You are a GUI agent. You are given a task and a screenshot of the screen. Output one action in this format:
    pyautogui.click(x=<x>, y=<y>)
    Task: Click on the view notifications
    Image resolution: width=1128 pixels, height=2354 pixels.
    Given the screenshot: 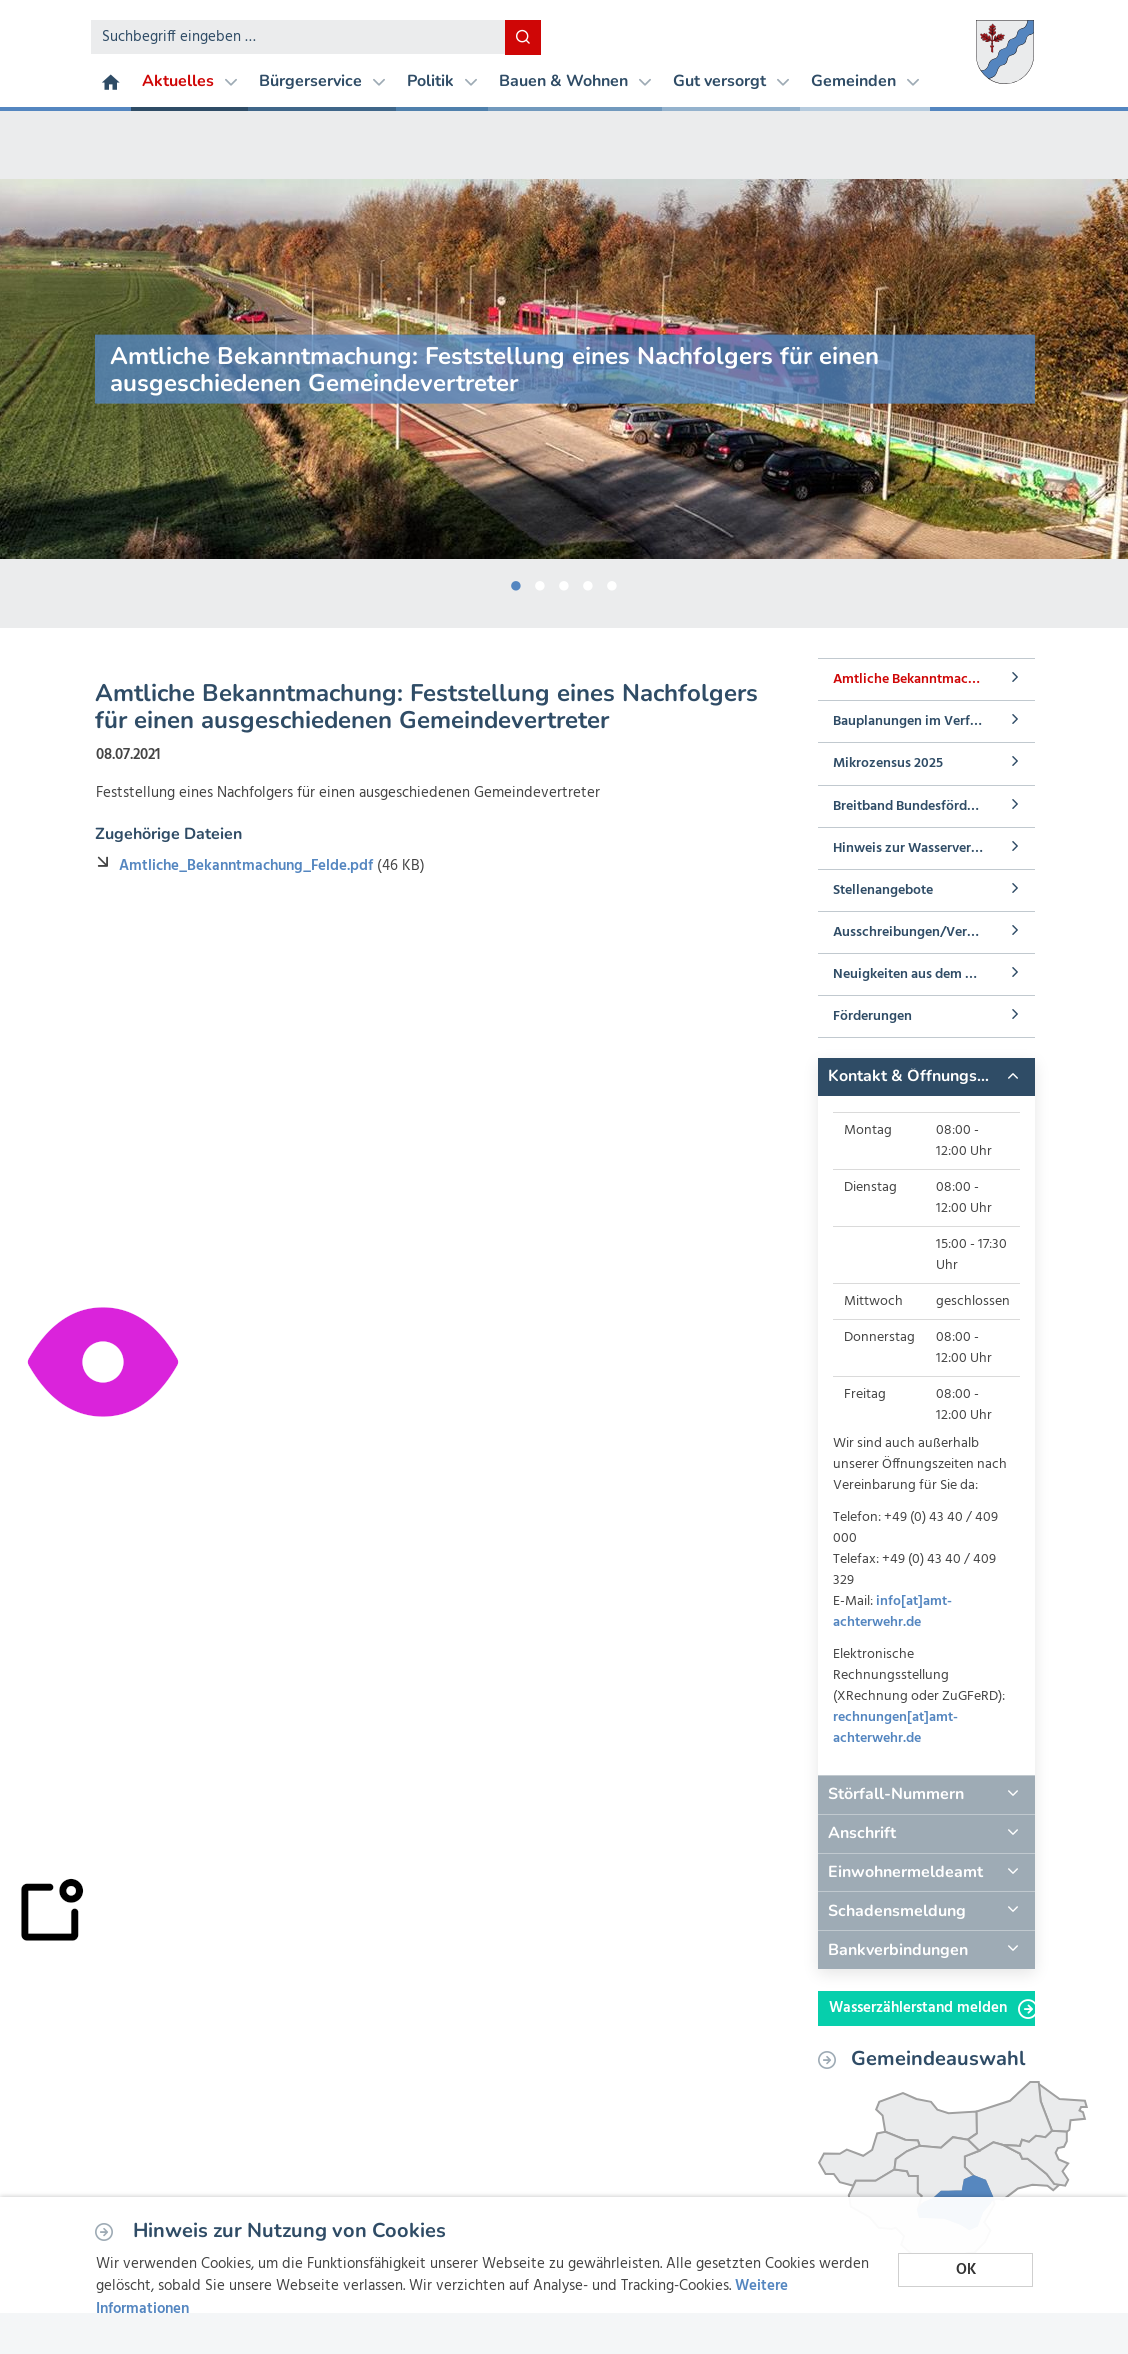 What is the action you would take?
    pyautogui.click(x=51, y=1911)
    